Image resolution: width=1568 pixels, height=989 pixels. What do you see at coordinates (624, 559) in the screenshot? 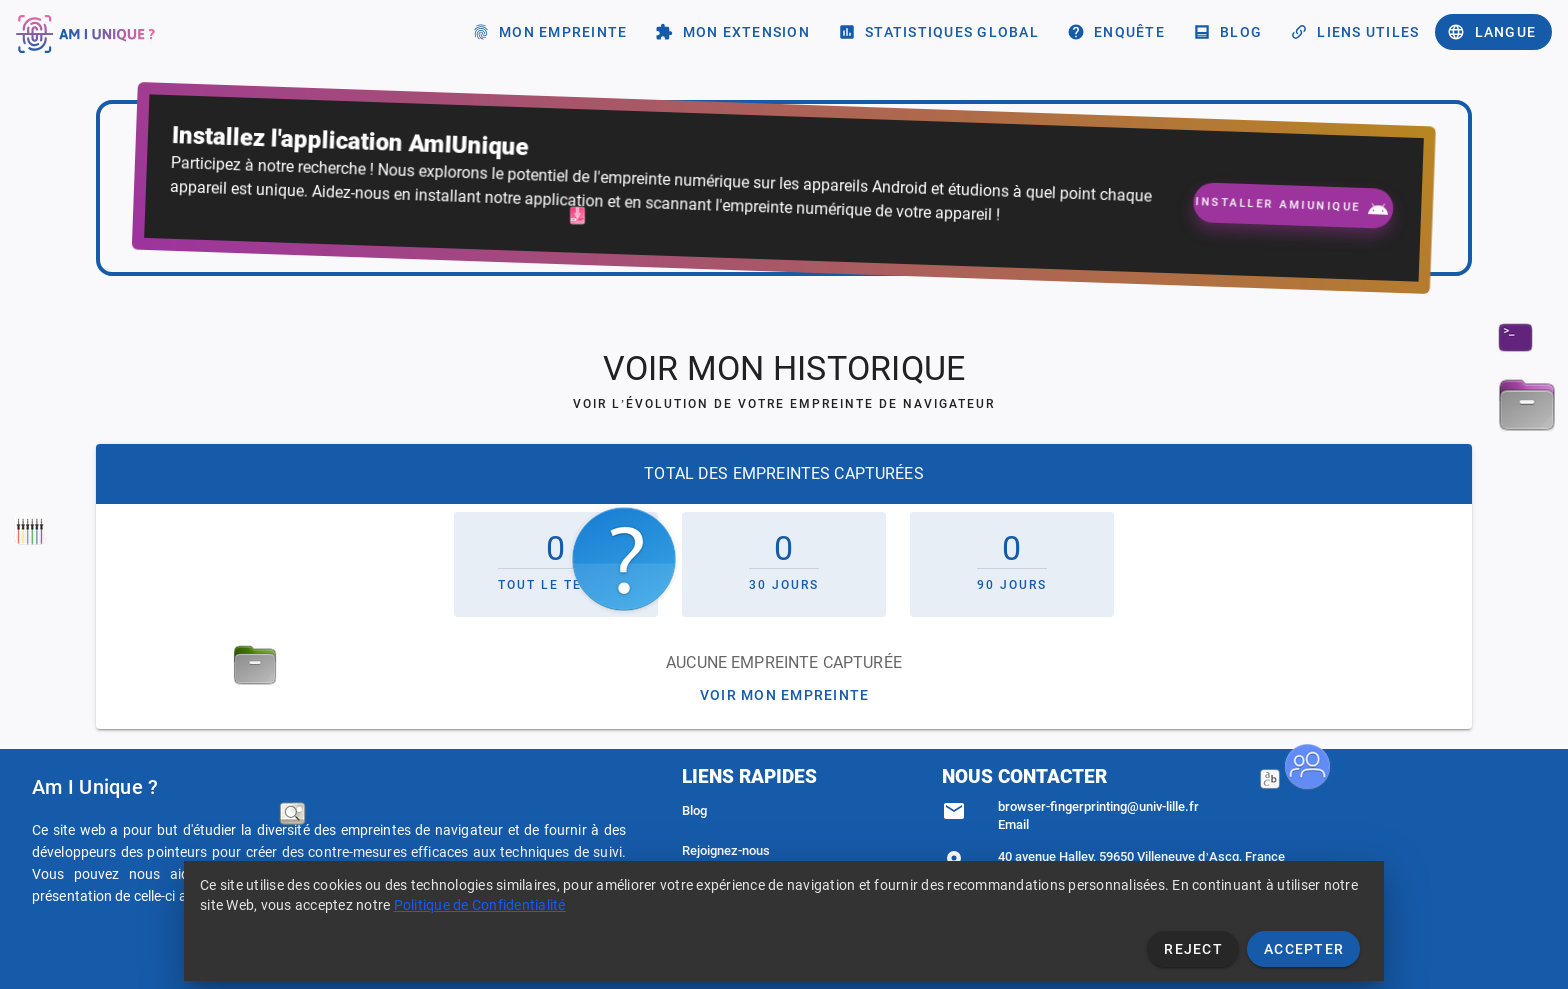
I see `open the help center or documentation` at bounding box center [624, 559].